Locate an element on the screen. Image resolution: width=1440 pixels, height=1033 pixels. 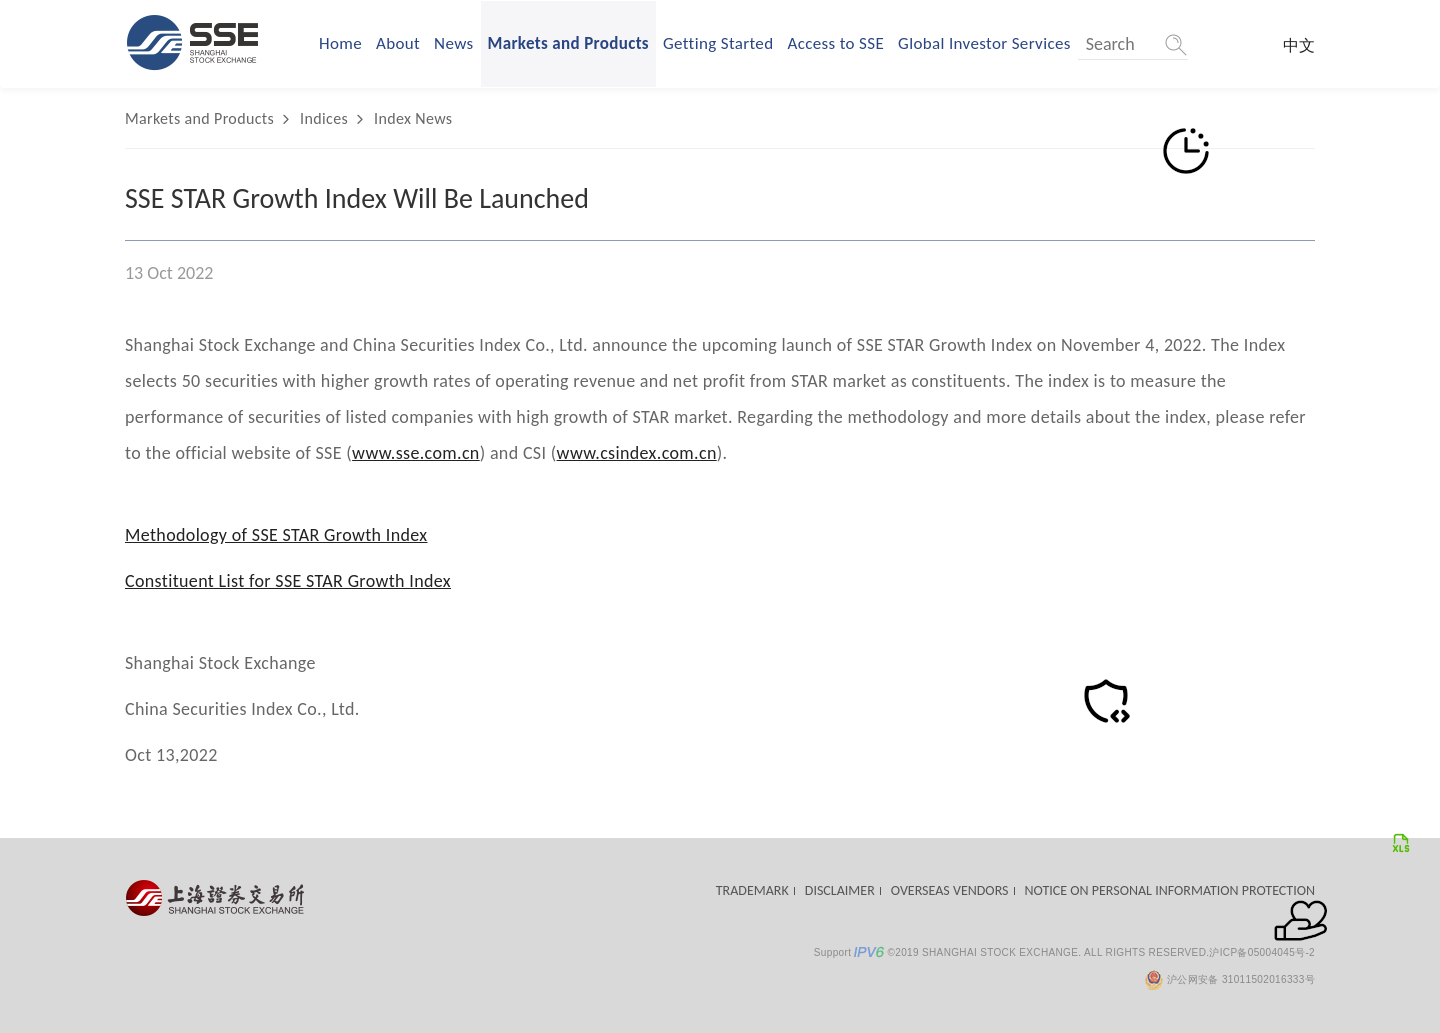
view remaining time on a countdown timer is located at coordinates (1186, 151).